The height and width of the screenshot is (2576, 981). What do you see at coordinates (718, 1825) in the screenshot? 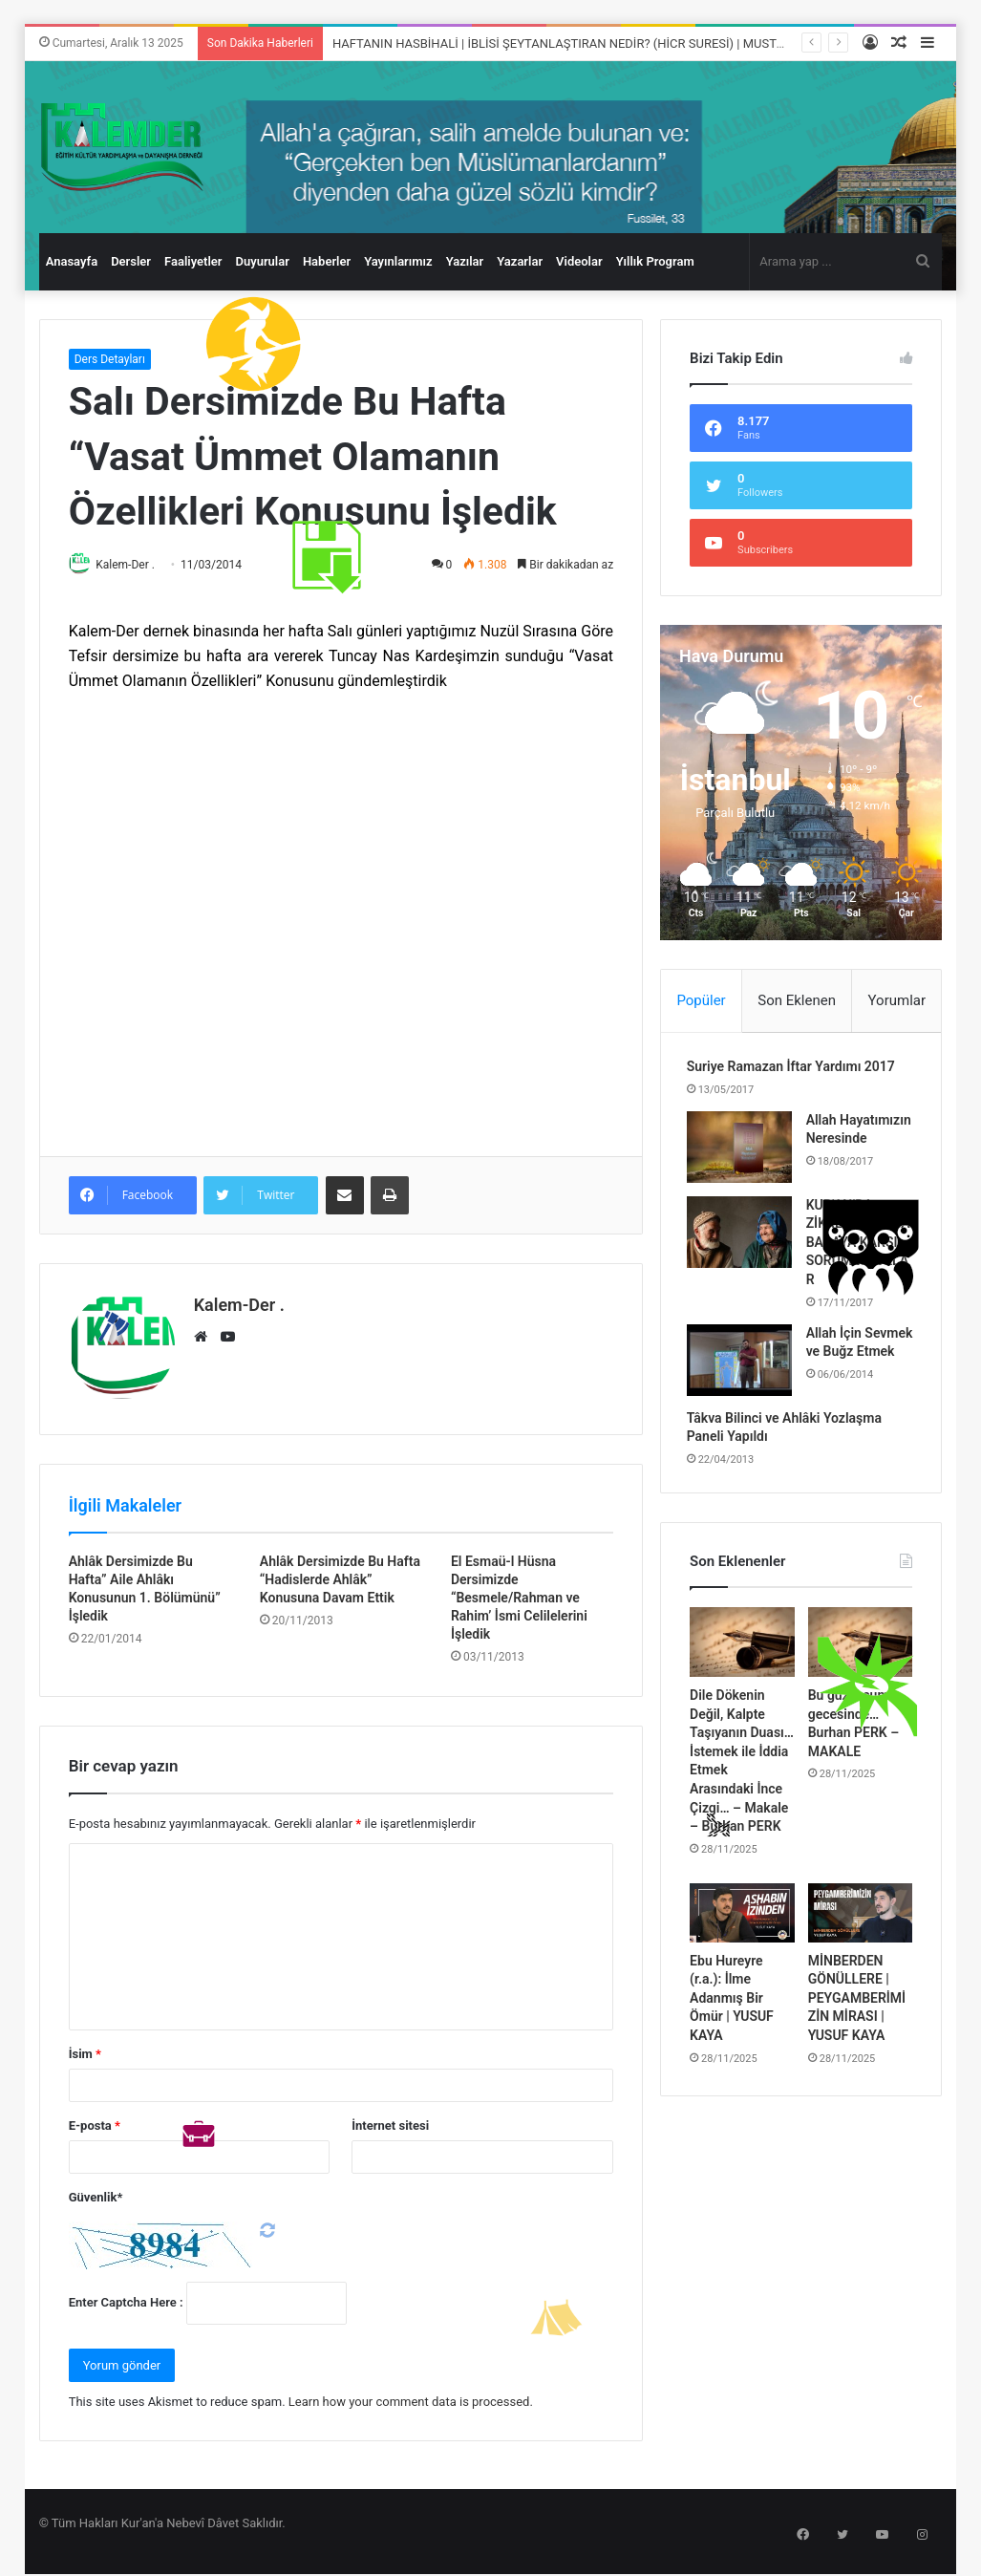
I see `indicates a linked or connected status` at bounding box center [718, 1825].